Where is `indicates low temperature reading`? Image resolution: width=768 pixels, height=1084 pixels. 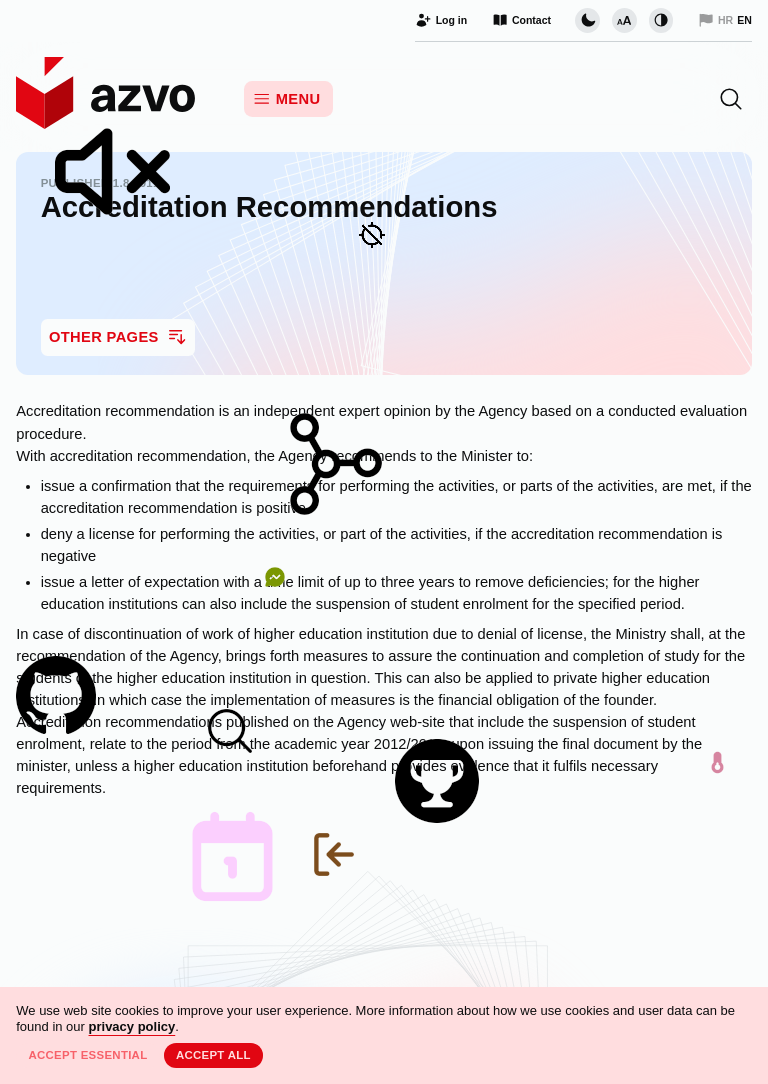
indicates low temperature reading is located at coordinates (717, 762).